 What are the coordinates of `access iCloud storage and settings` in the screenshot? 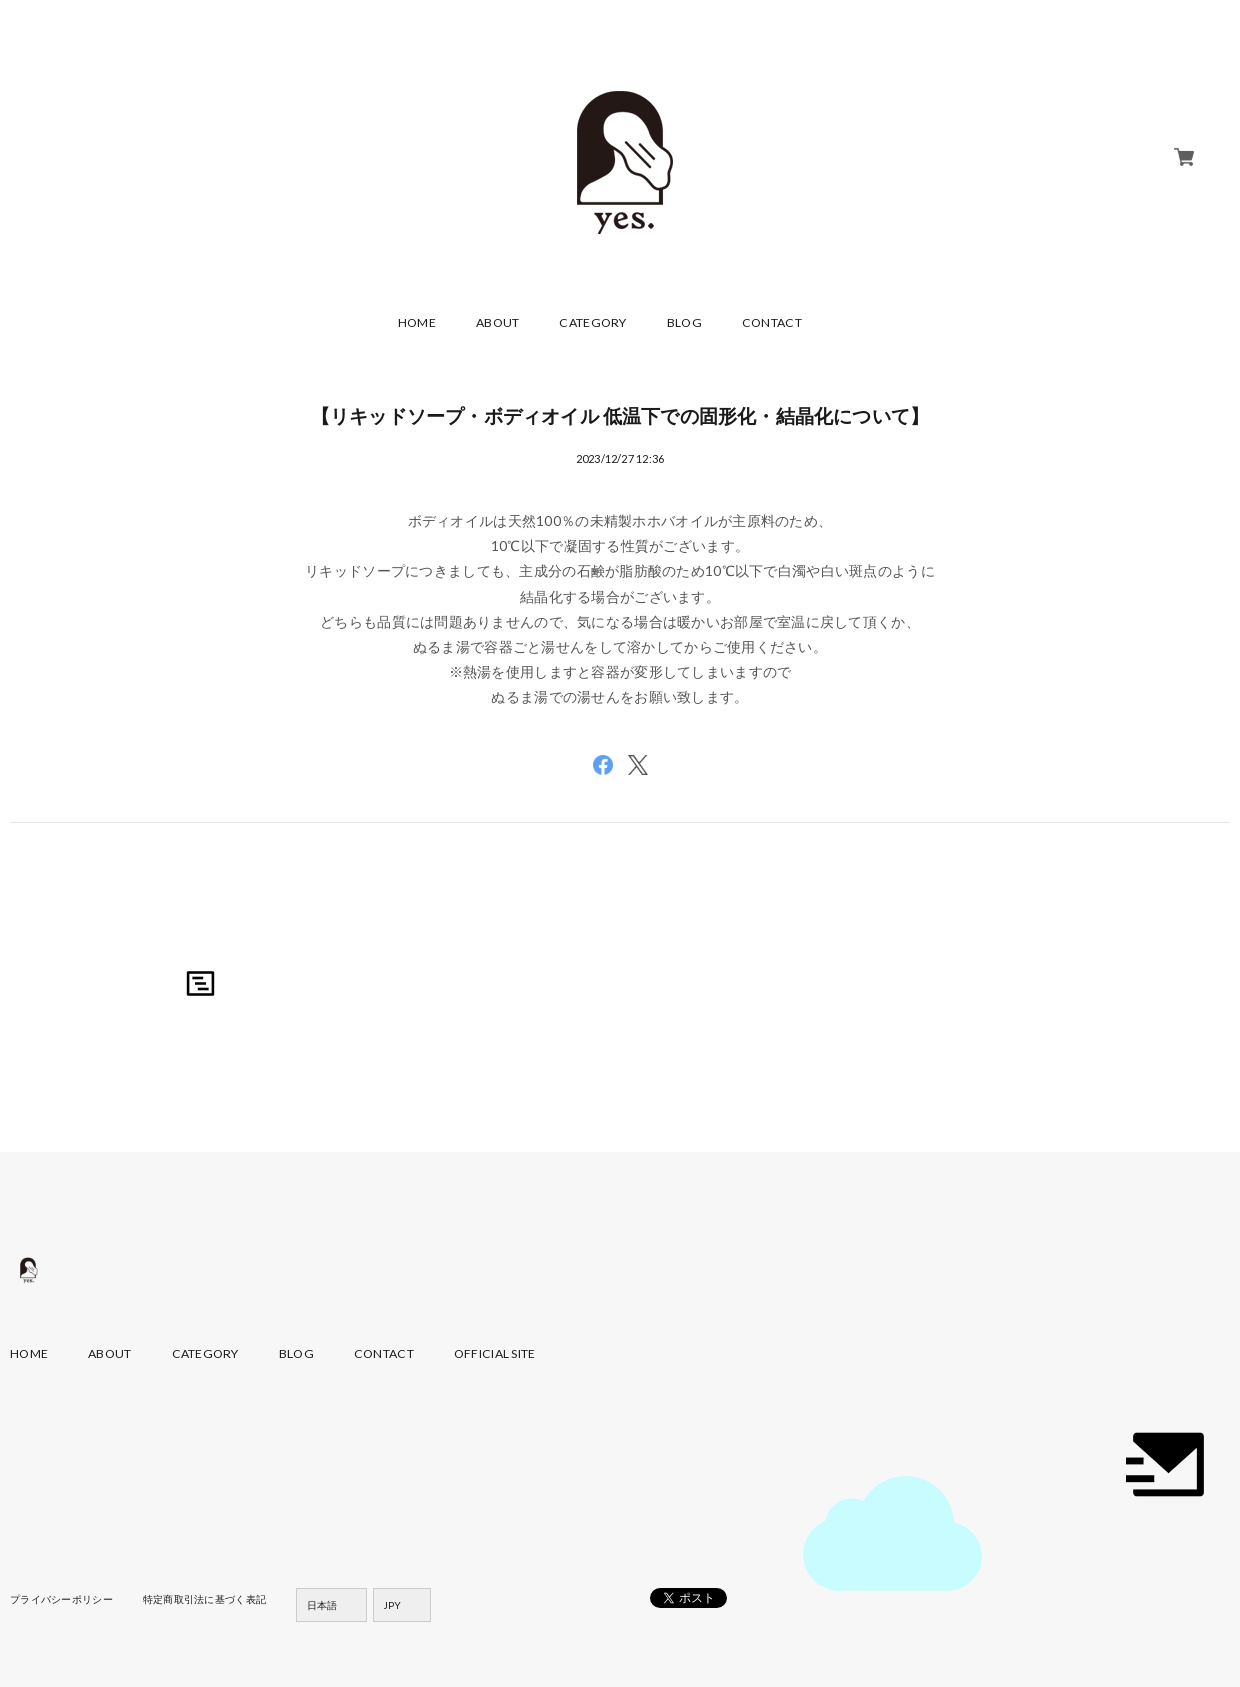 It's located at (892, 1533).